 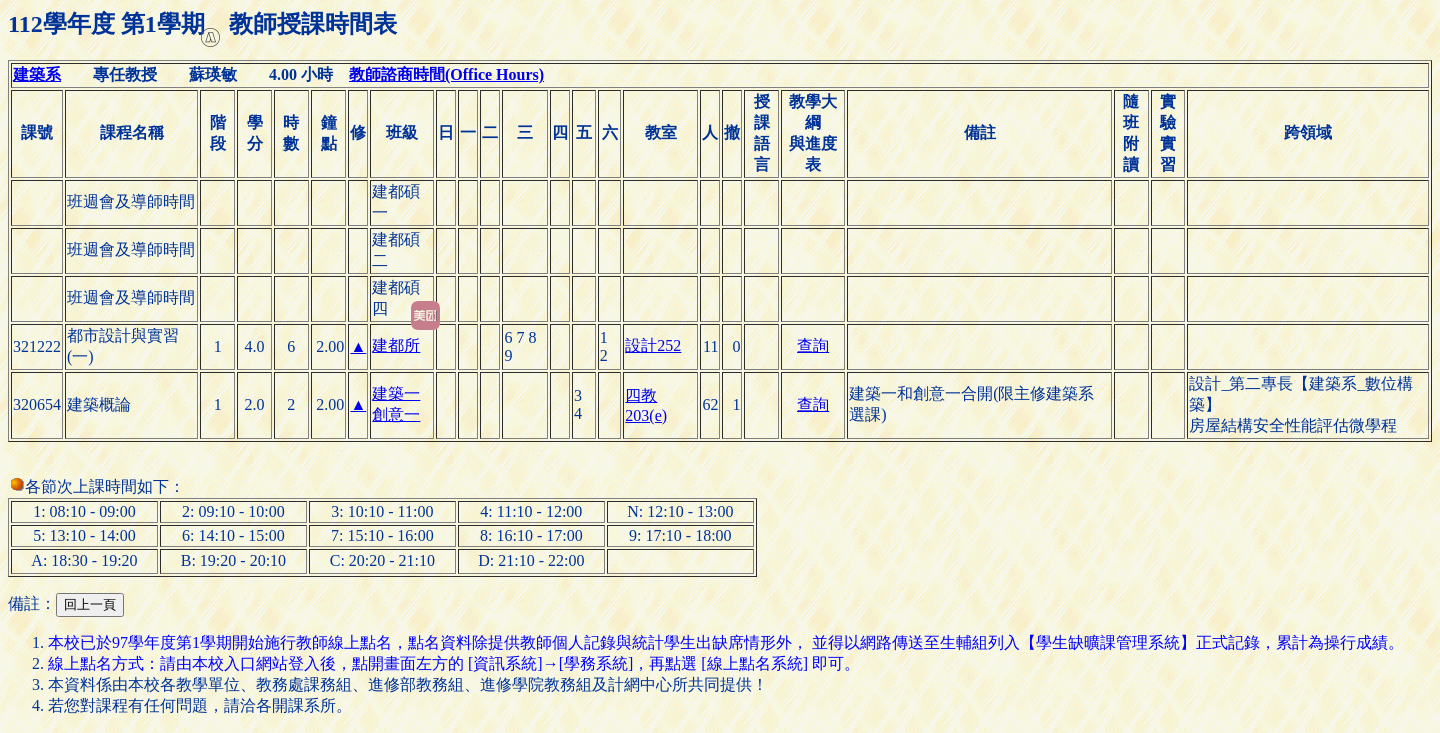 I want to click on open akiflow productivity app, so click(x=210, y=37).